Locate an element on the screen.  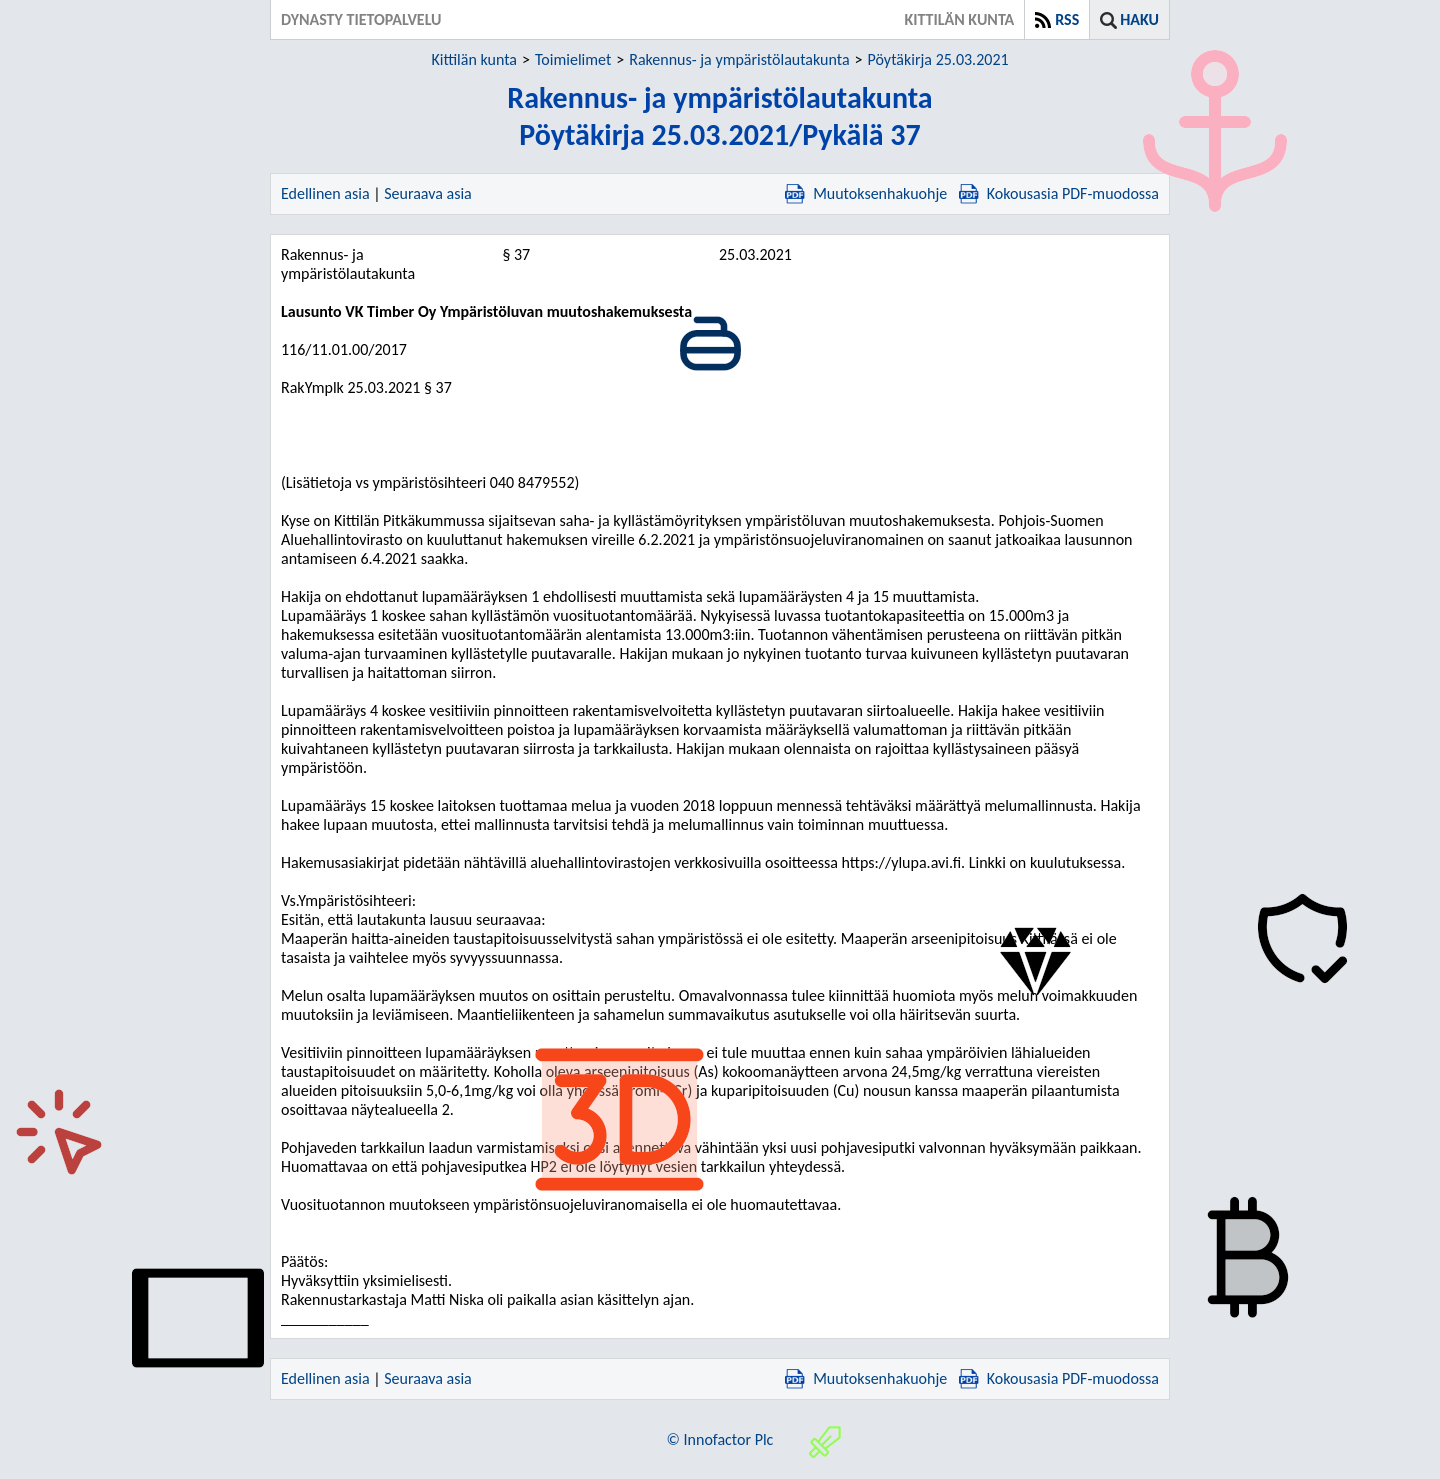
switch to landscape mode is located at coordinates (198, 1318).